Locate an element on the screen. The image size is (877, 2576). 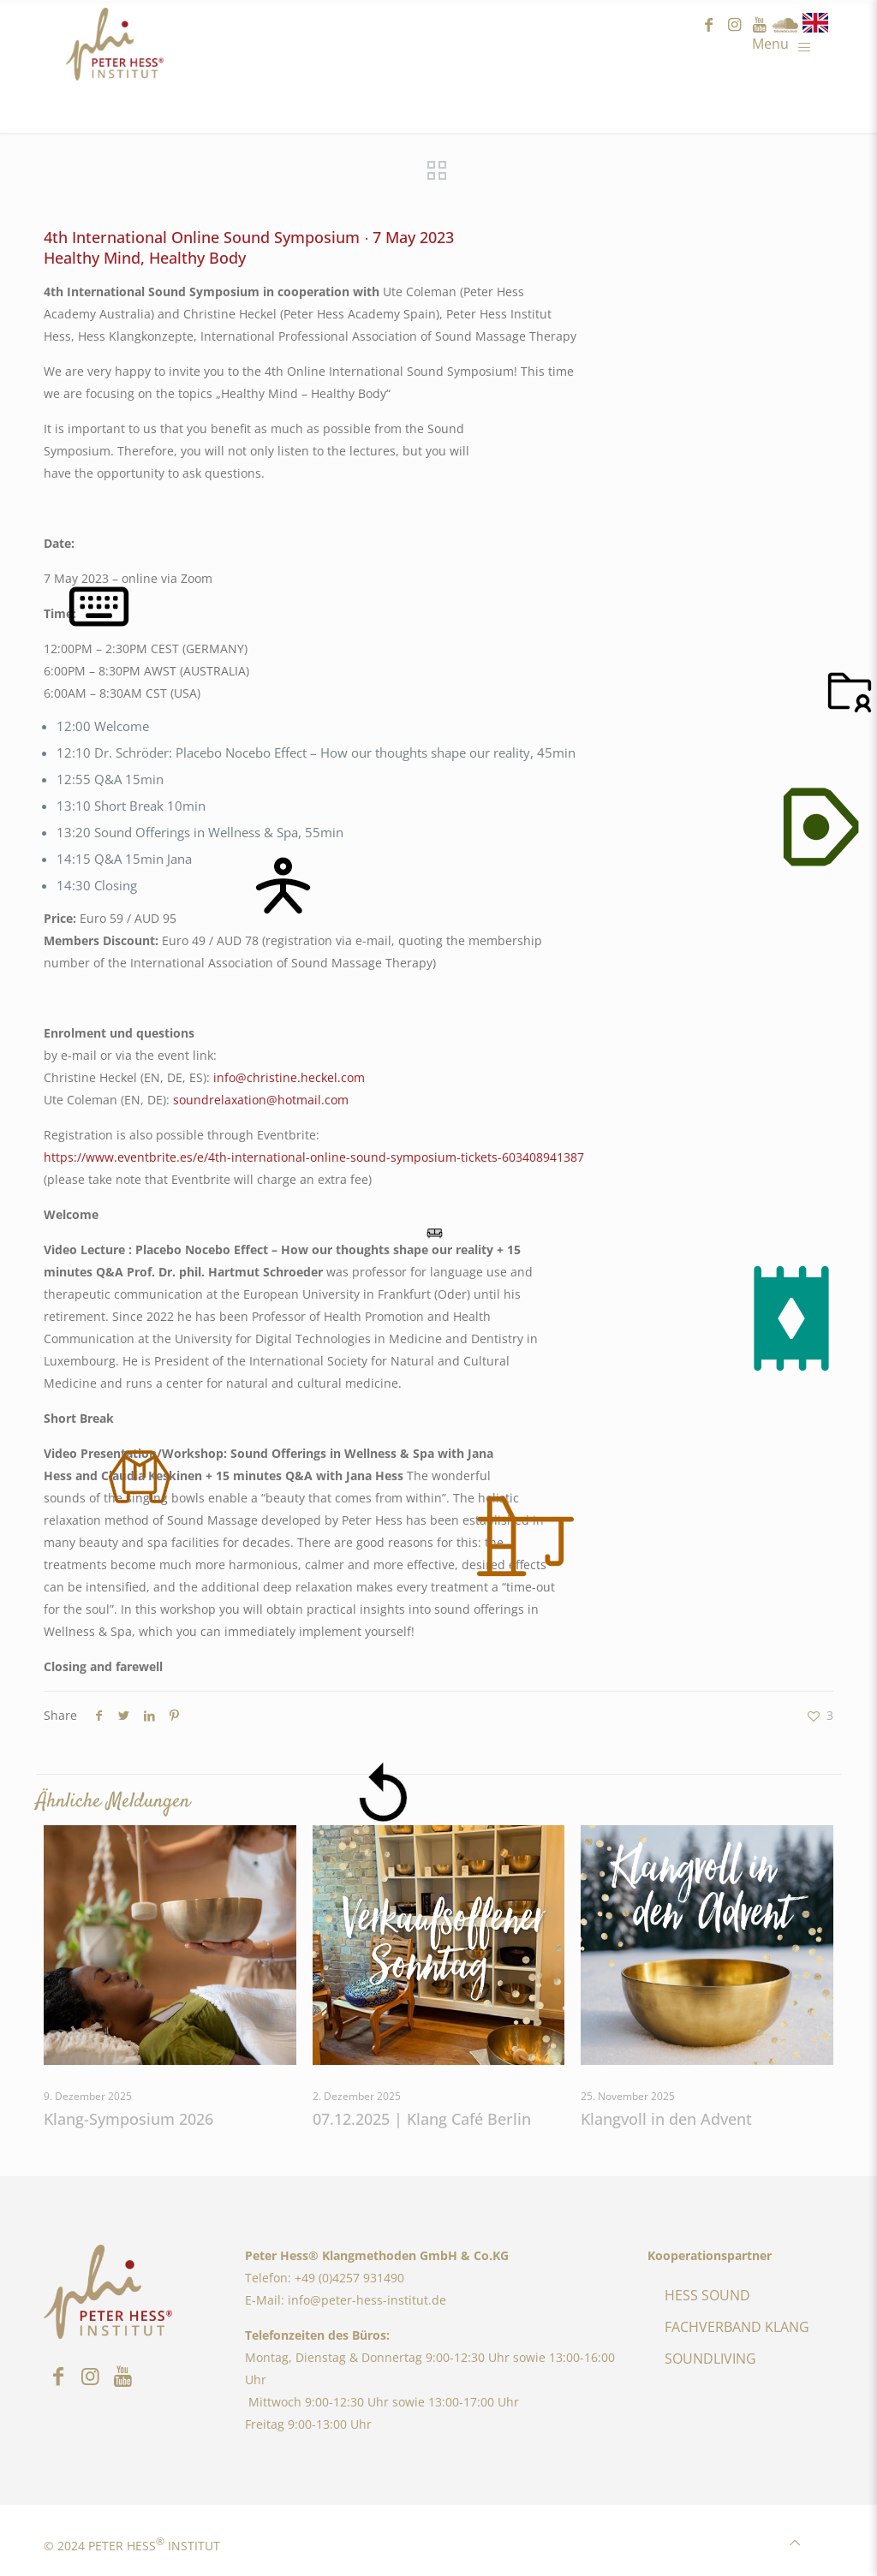
indicates the current active line during debugging is located at coordinates (816, 827).